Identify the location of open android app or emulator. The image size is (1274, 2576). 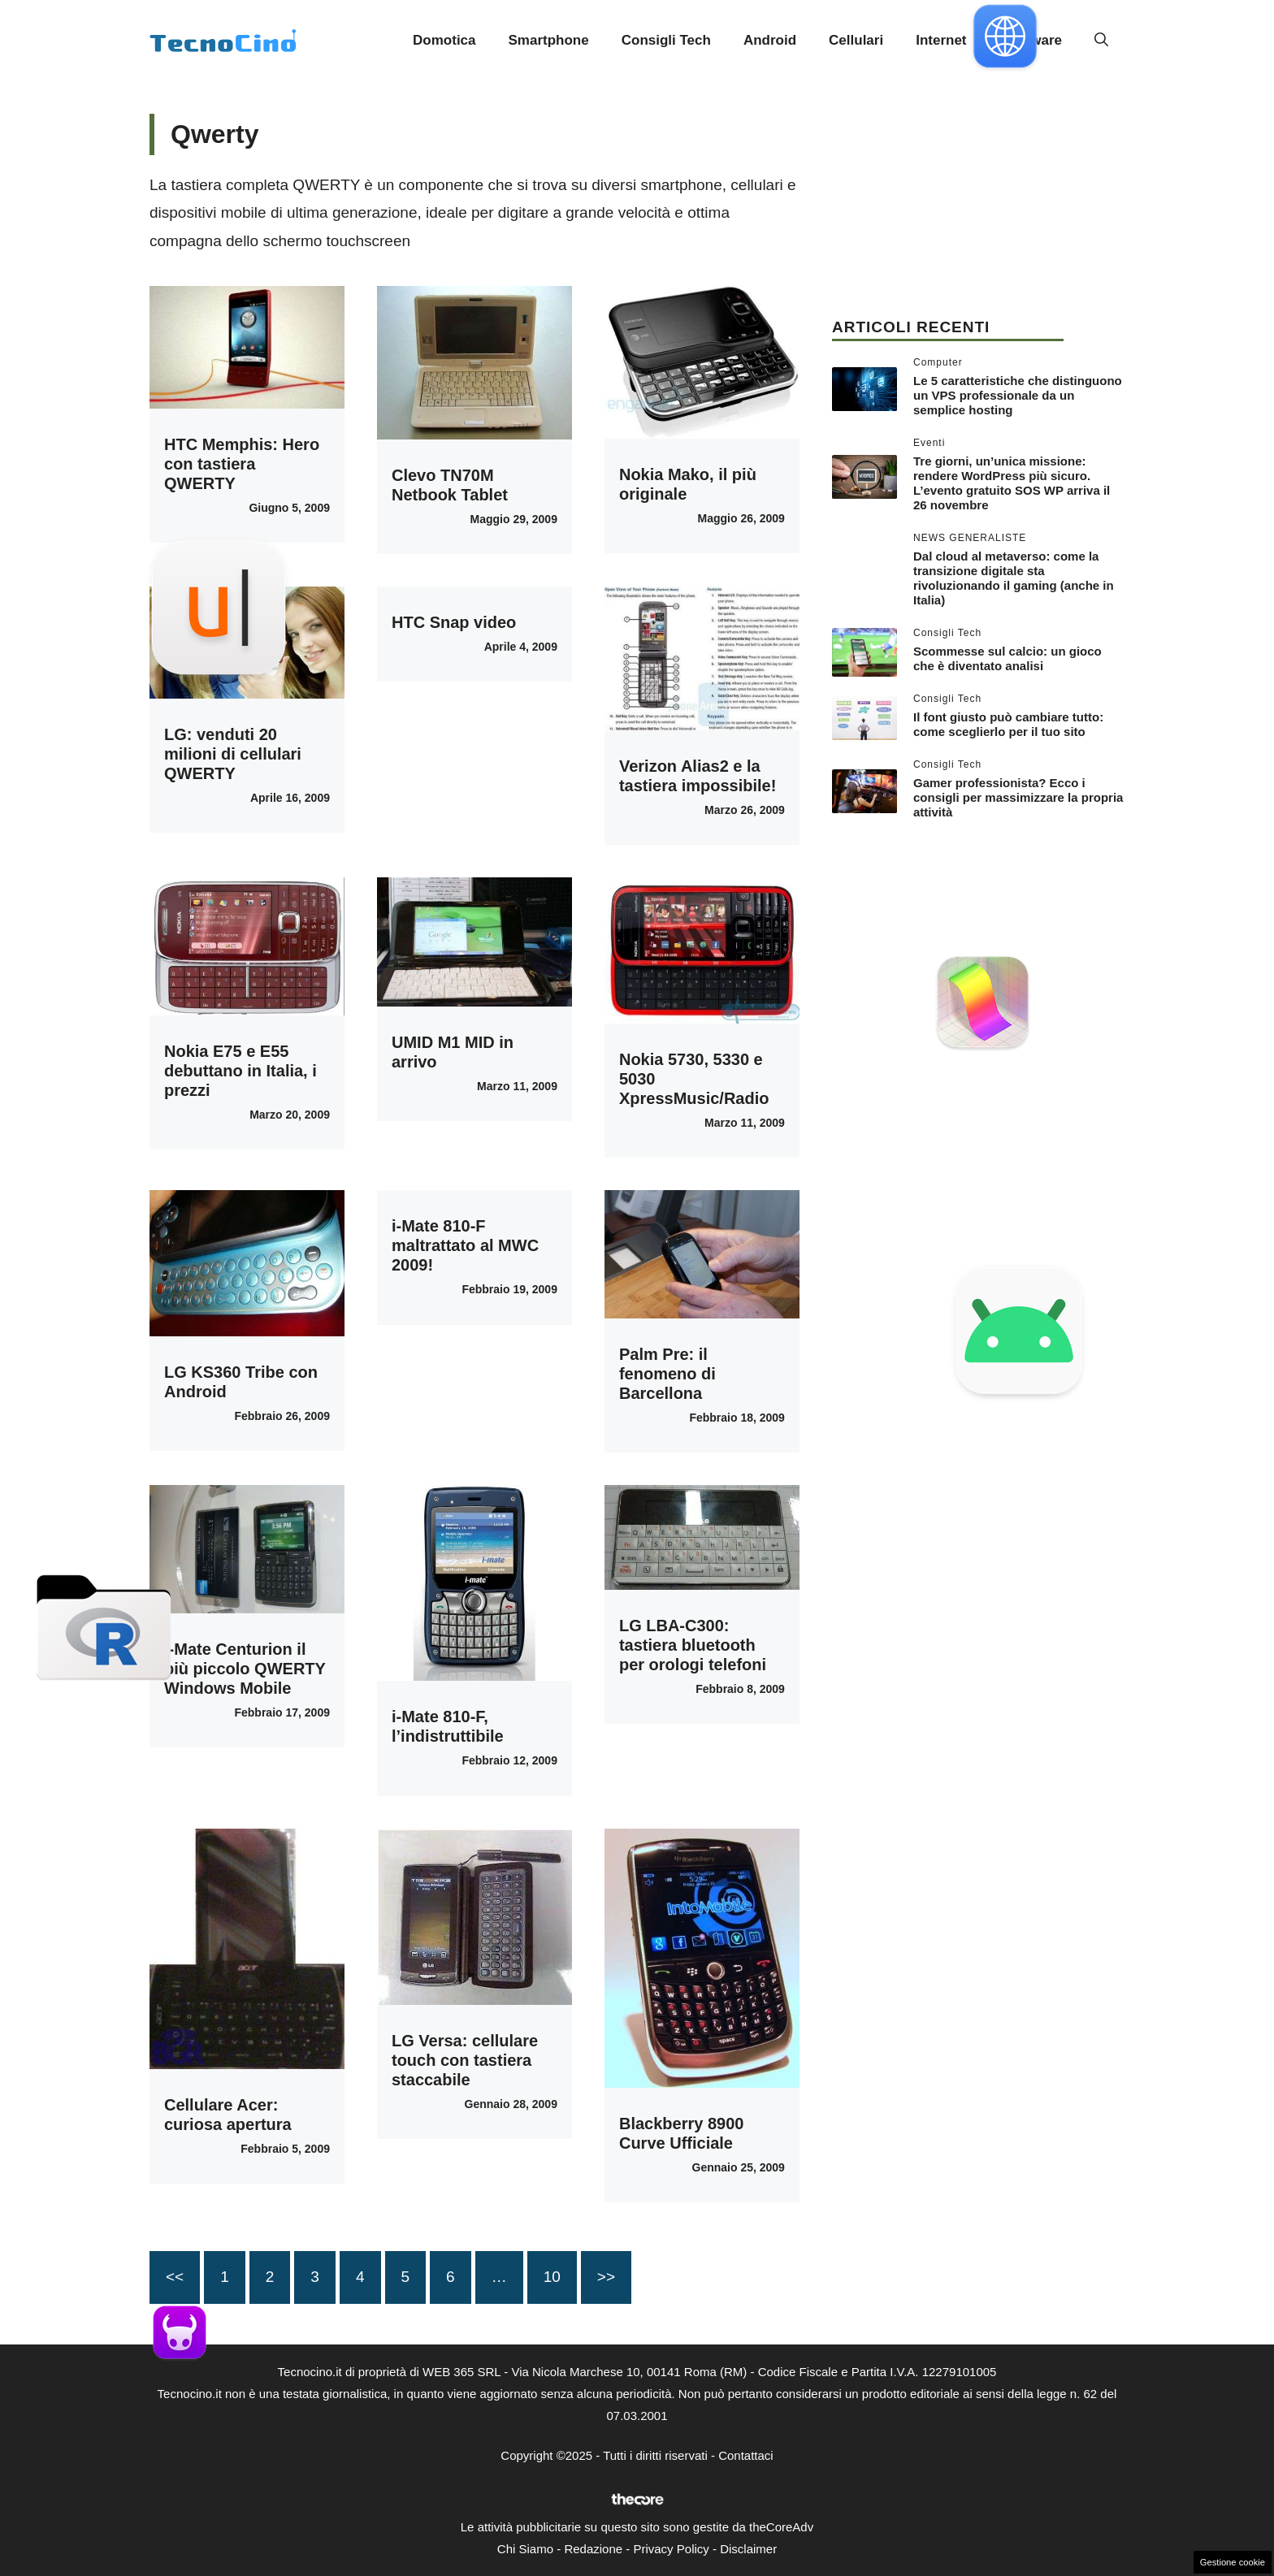
(1019, 1331).